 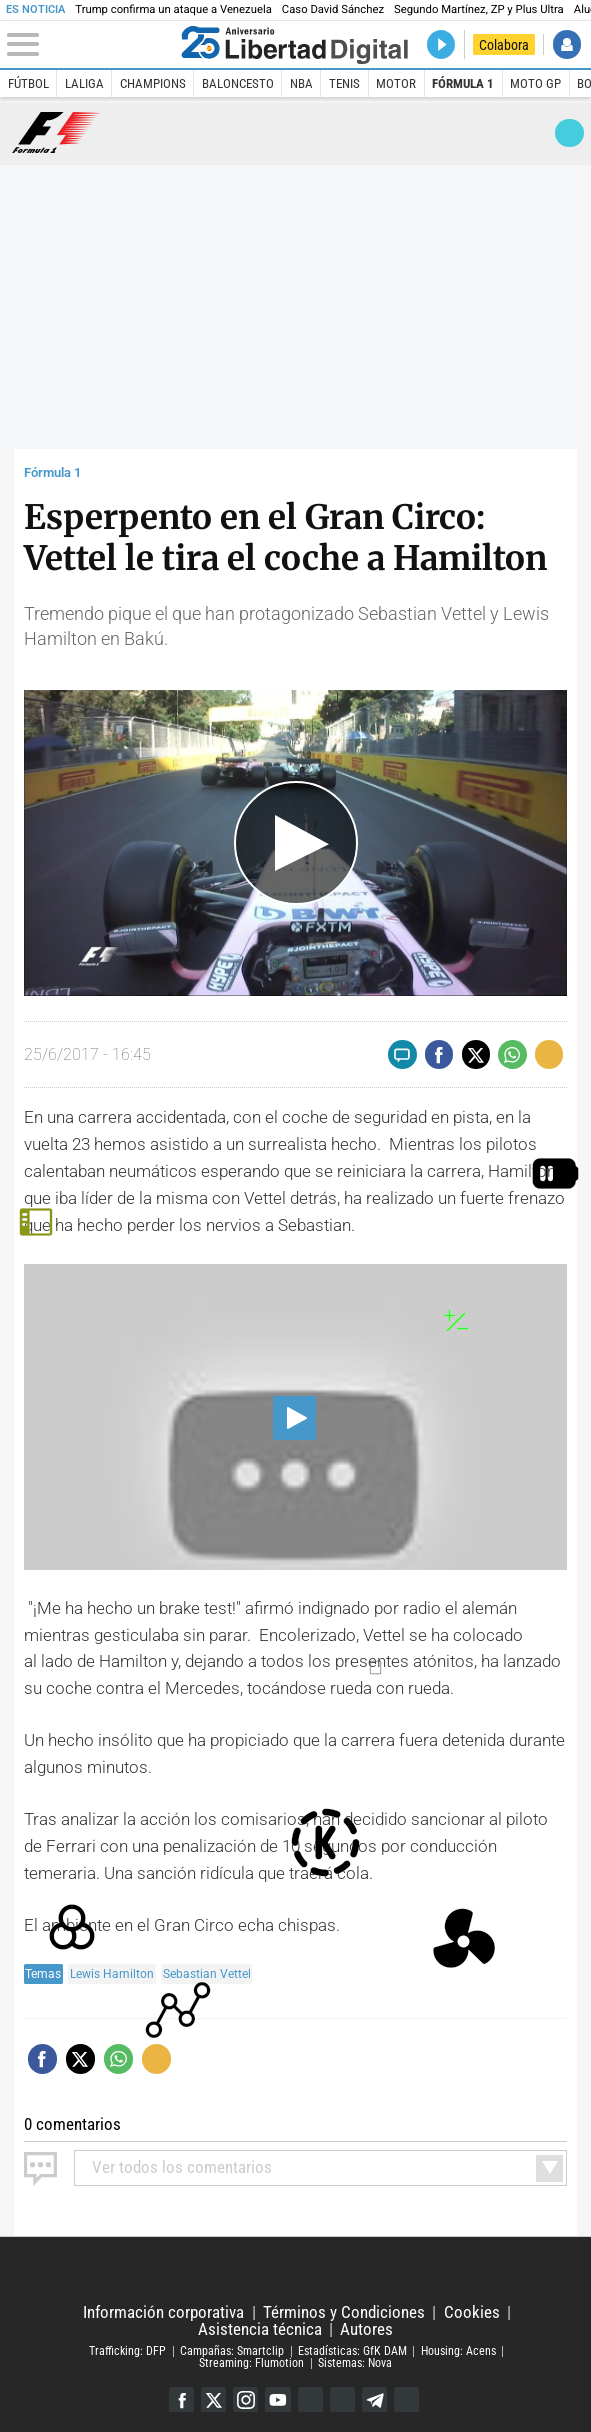 I want to click on view connected data points or nodes, so click(x=178, y=2010).